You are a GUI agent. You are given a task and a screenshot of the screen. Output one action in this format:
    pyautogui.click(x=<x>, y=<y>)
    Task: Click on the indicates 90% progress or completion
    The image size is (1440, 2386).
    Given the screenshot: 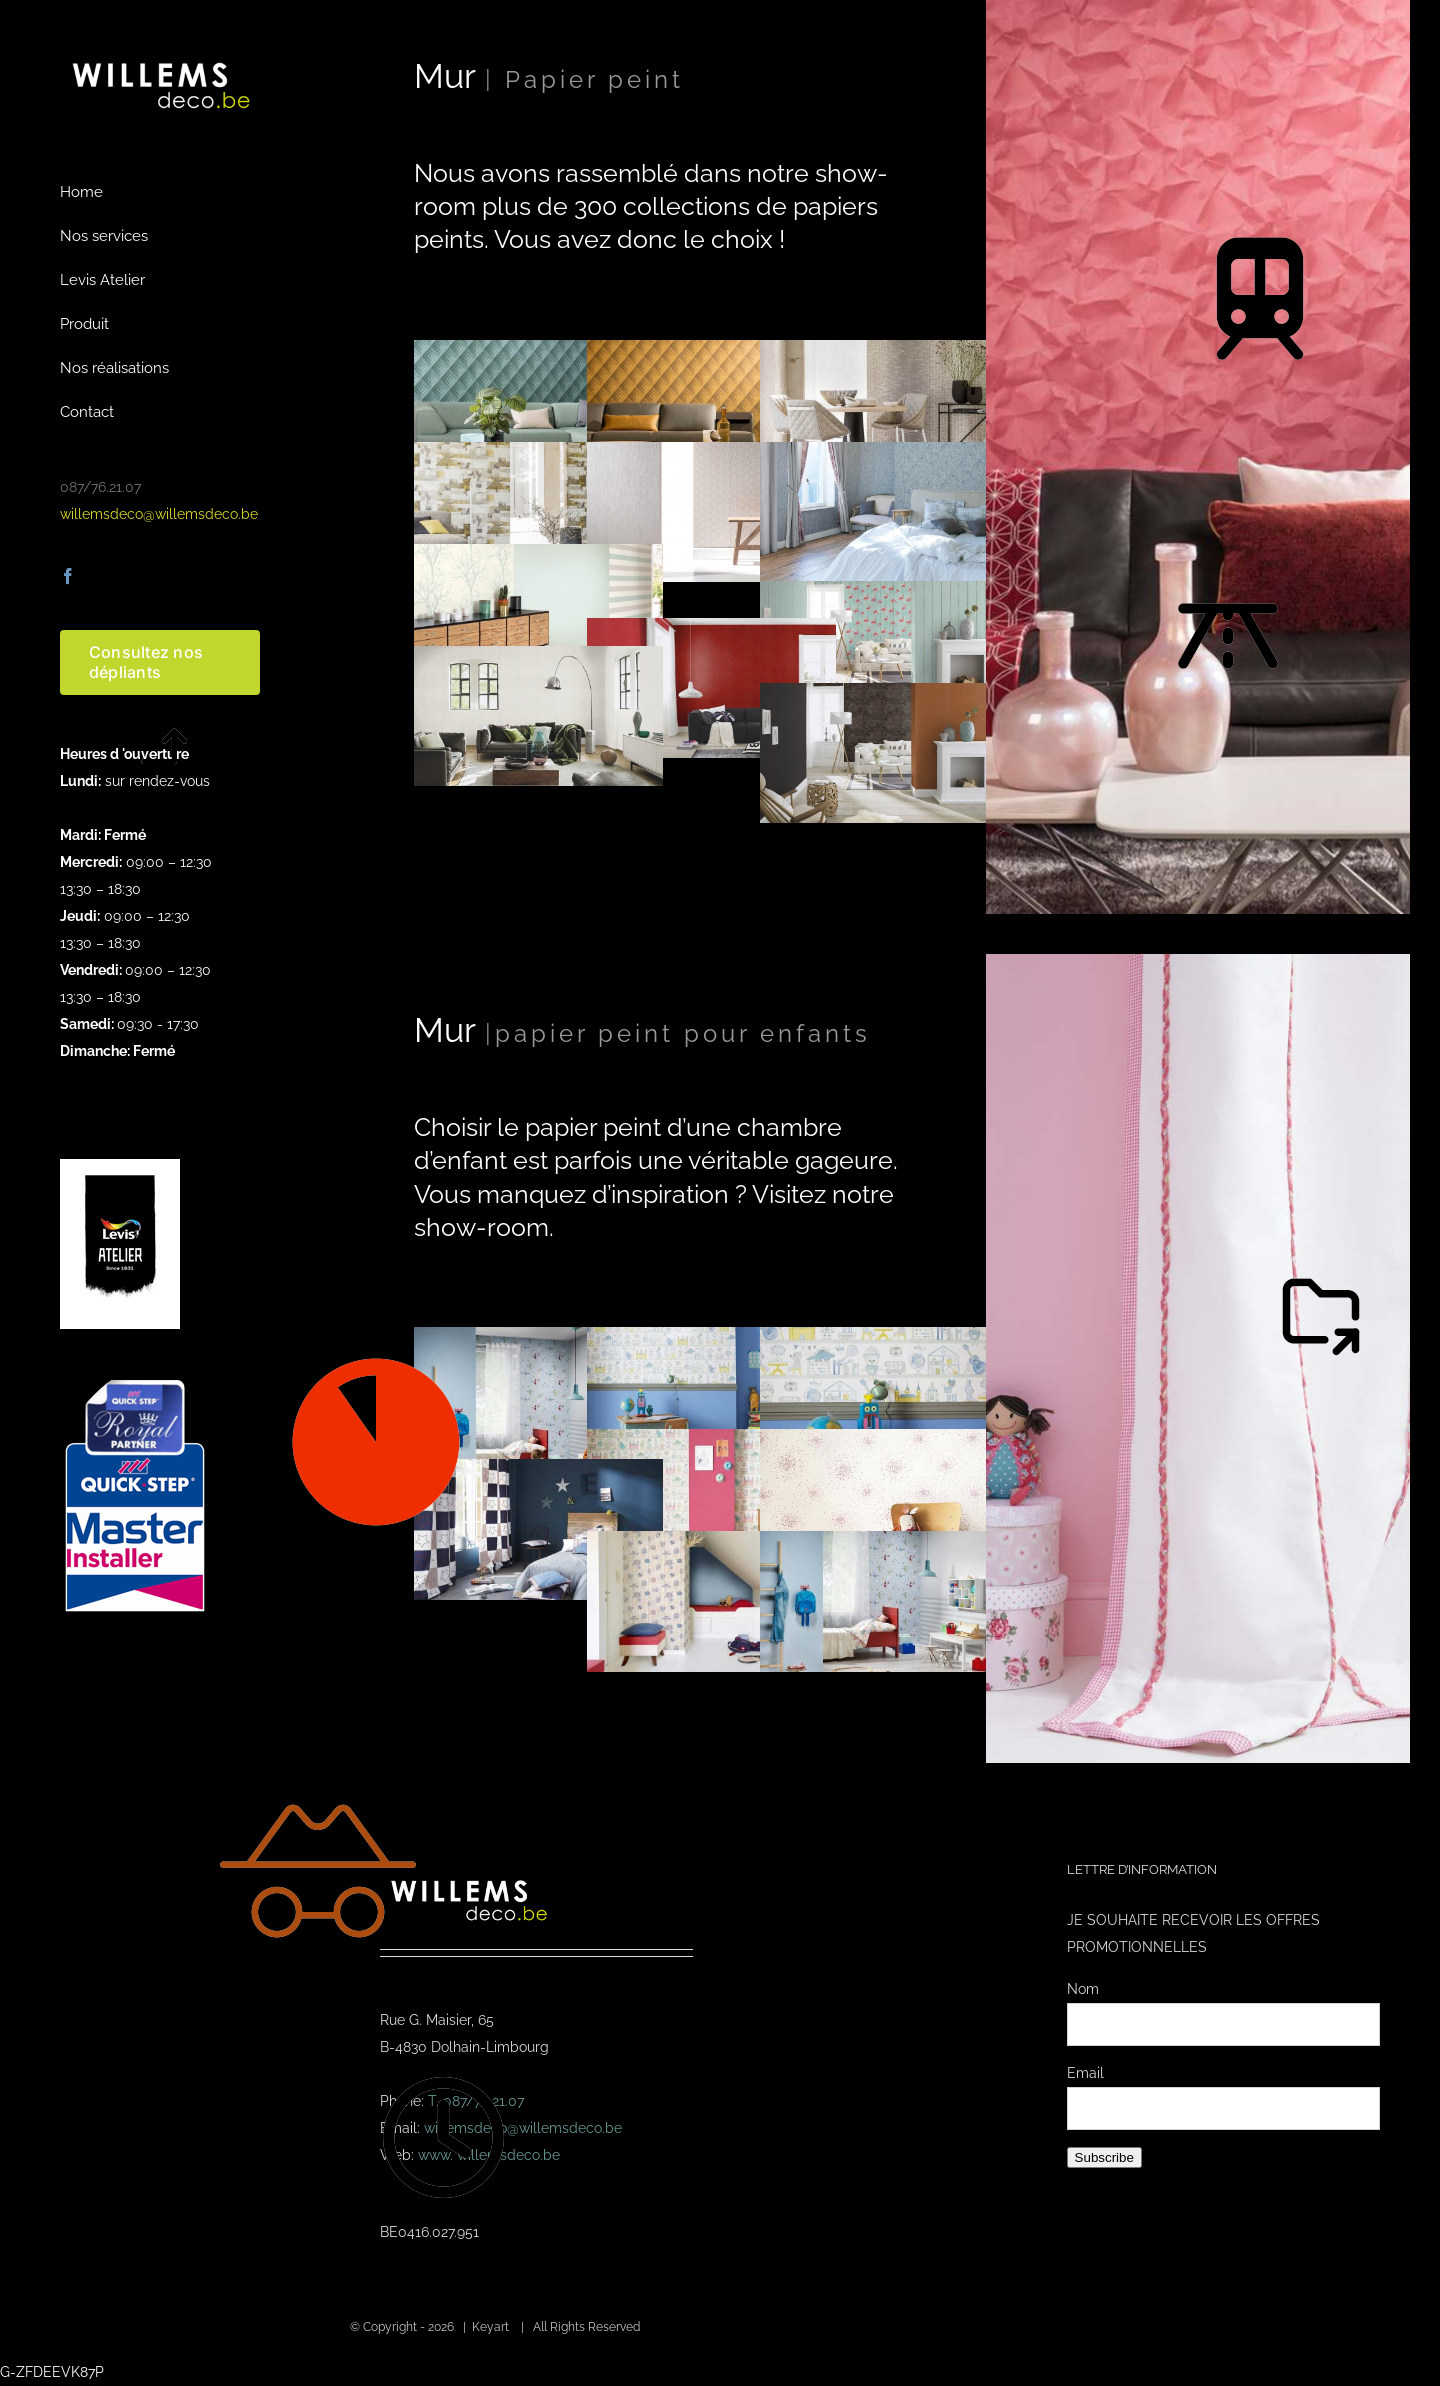 What is the action you would take?
    pyautogui.click(x=376, y=1442)
    